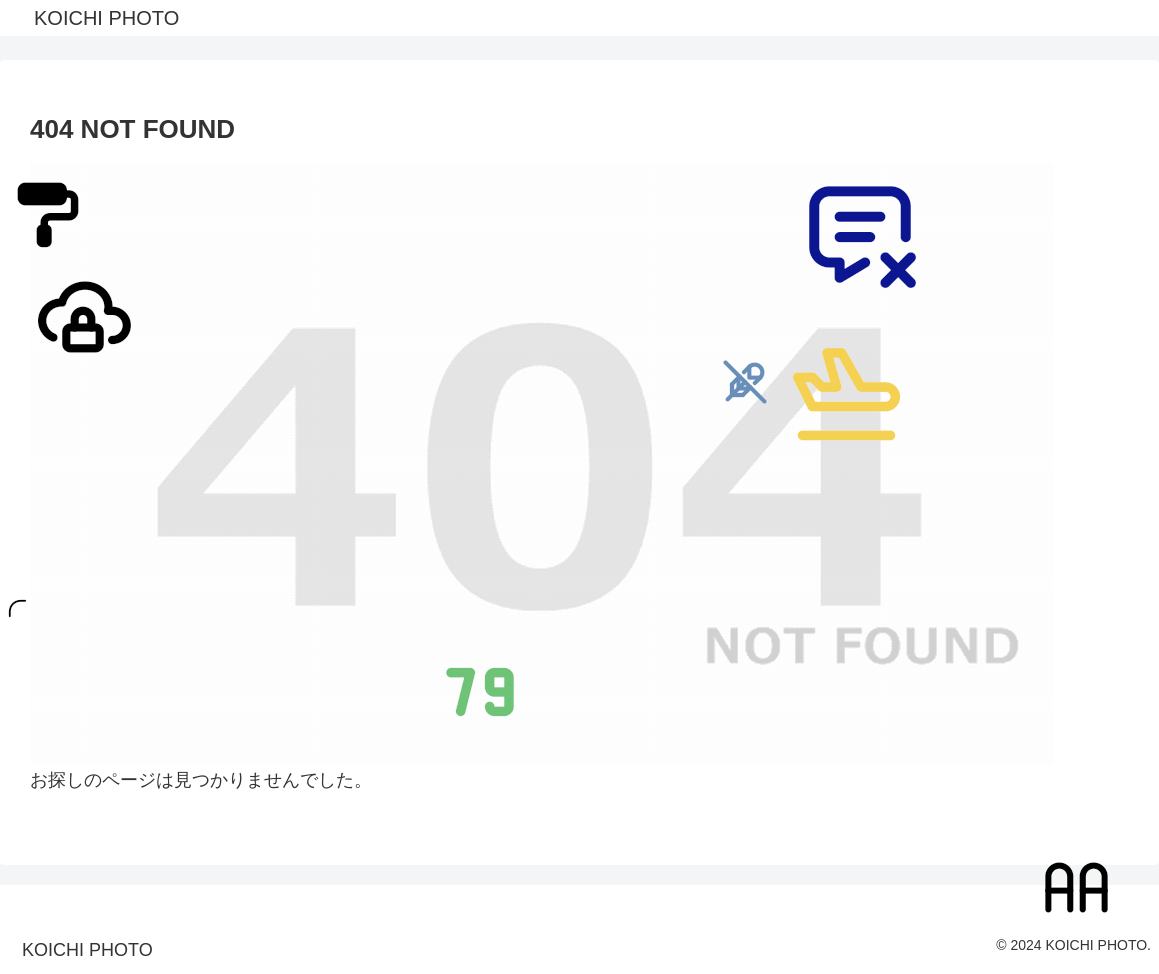  What do you see at coordinates (48, 213) in the screenshot?
I see `customize theme or appearance settings` at bounding box center [48, 213].